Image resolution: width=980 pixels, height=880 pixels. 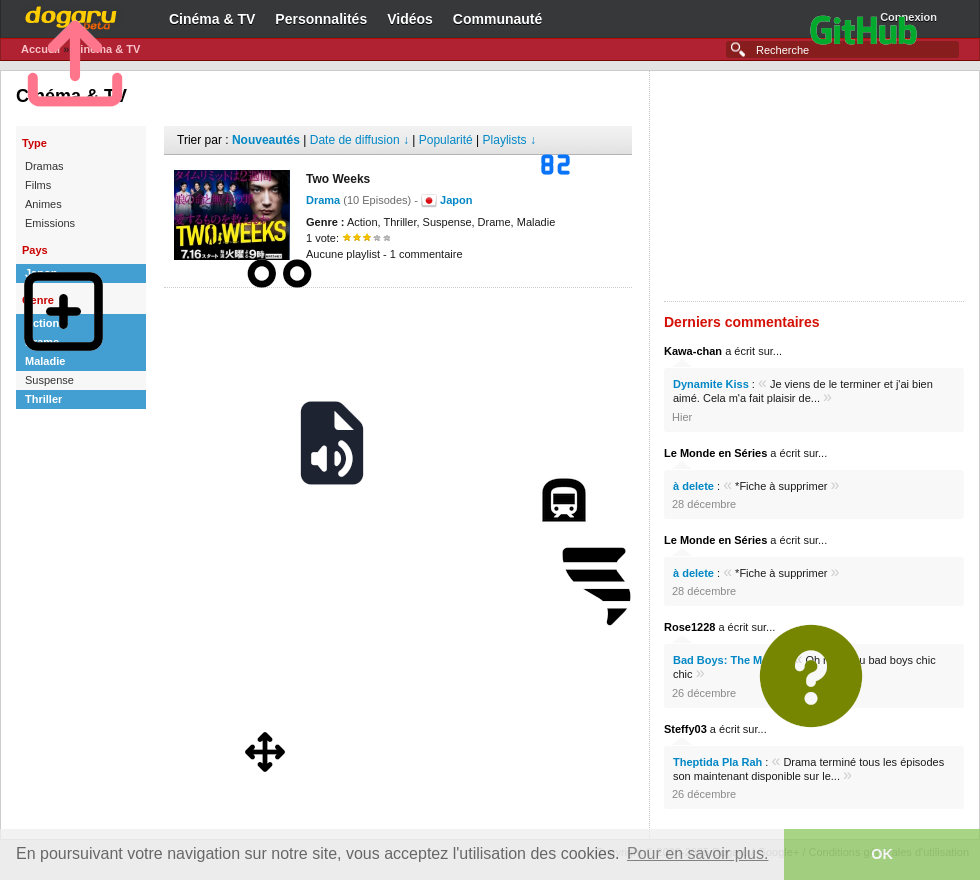 I want to click on link to GitHub repository, so click(x=864, y=30).